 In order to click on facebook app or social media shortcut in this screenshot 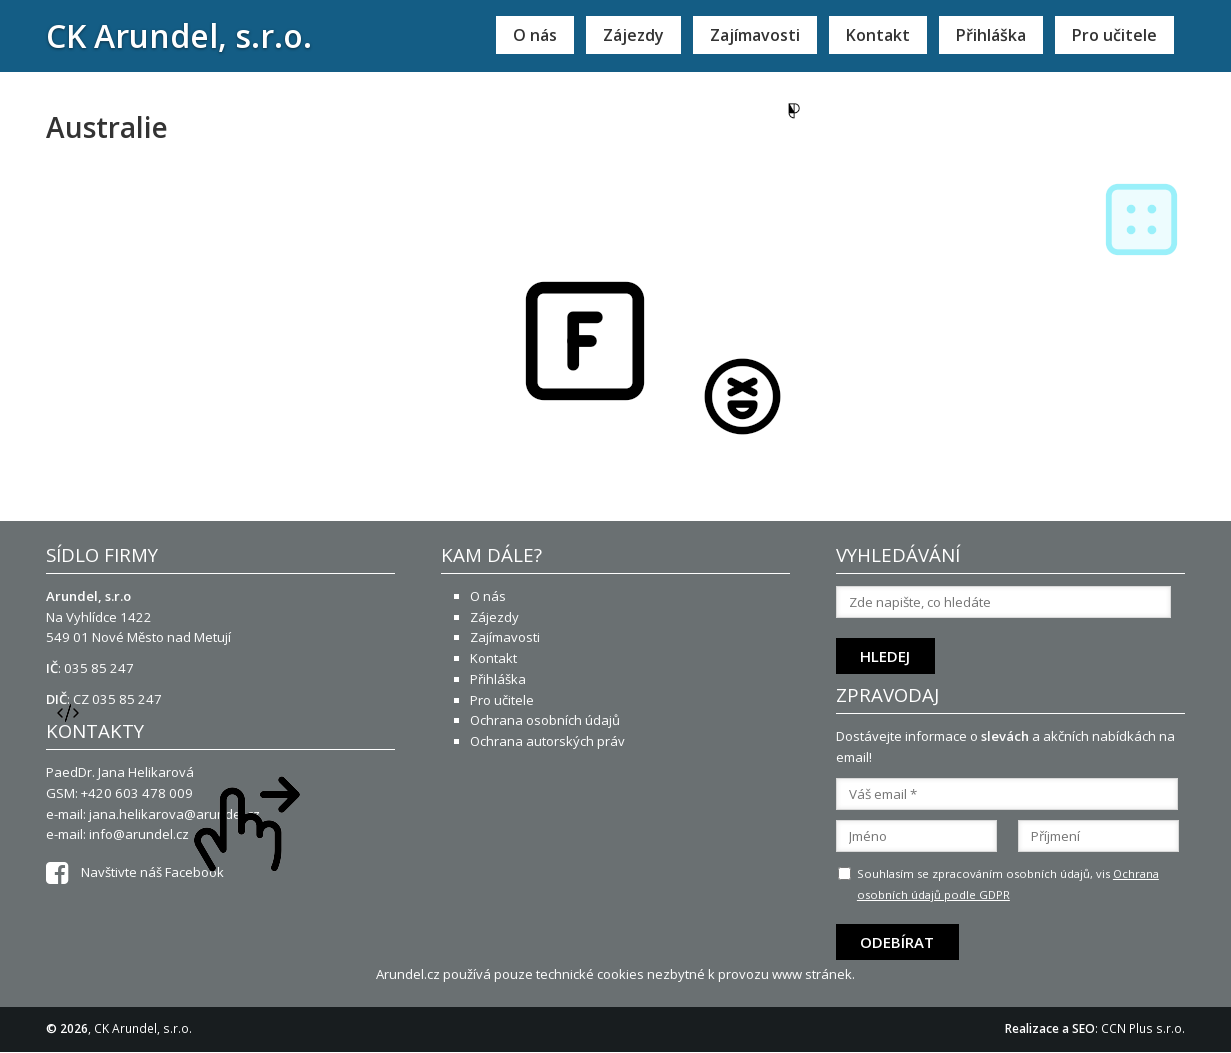, I will do `click(585, 341)`.